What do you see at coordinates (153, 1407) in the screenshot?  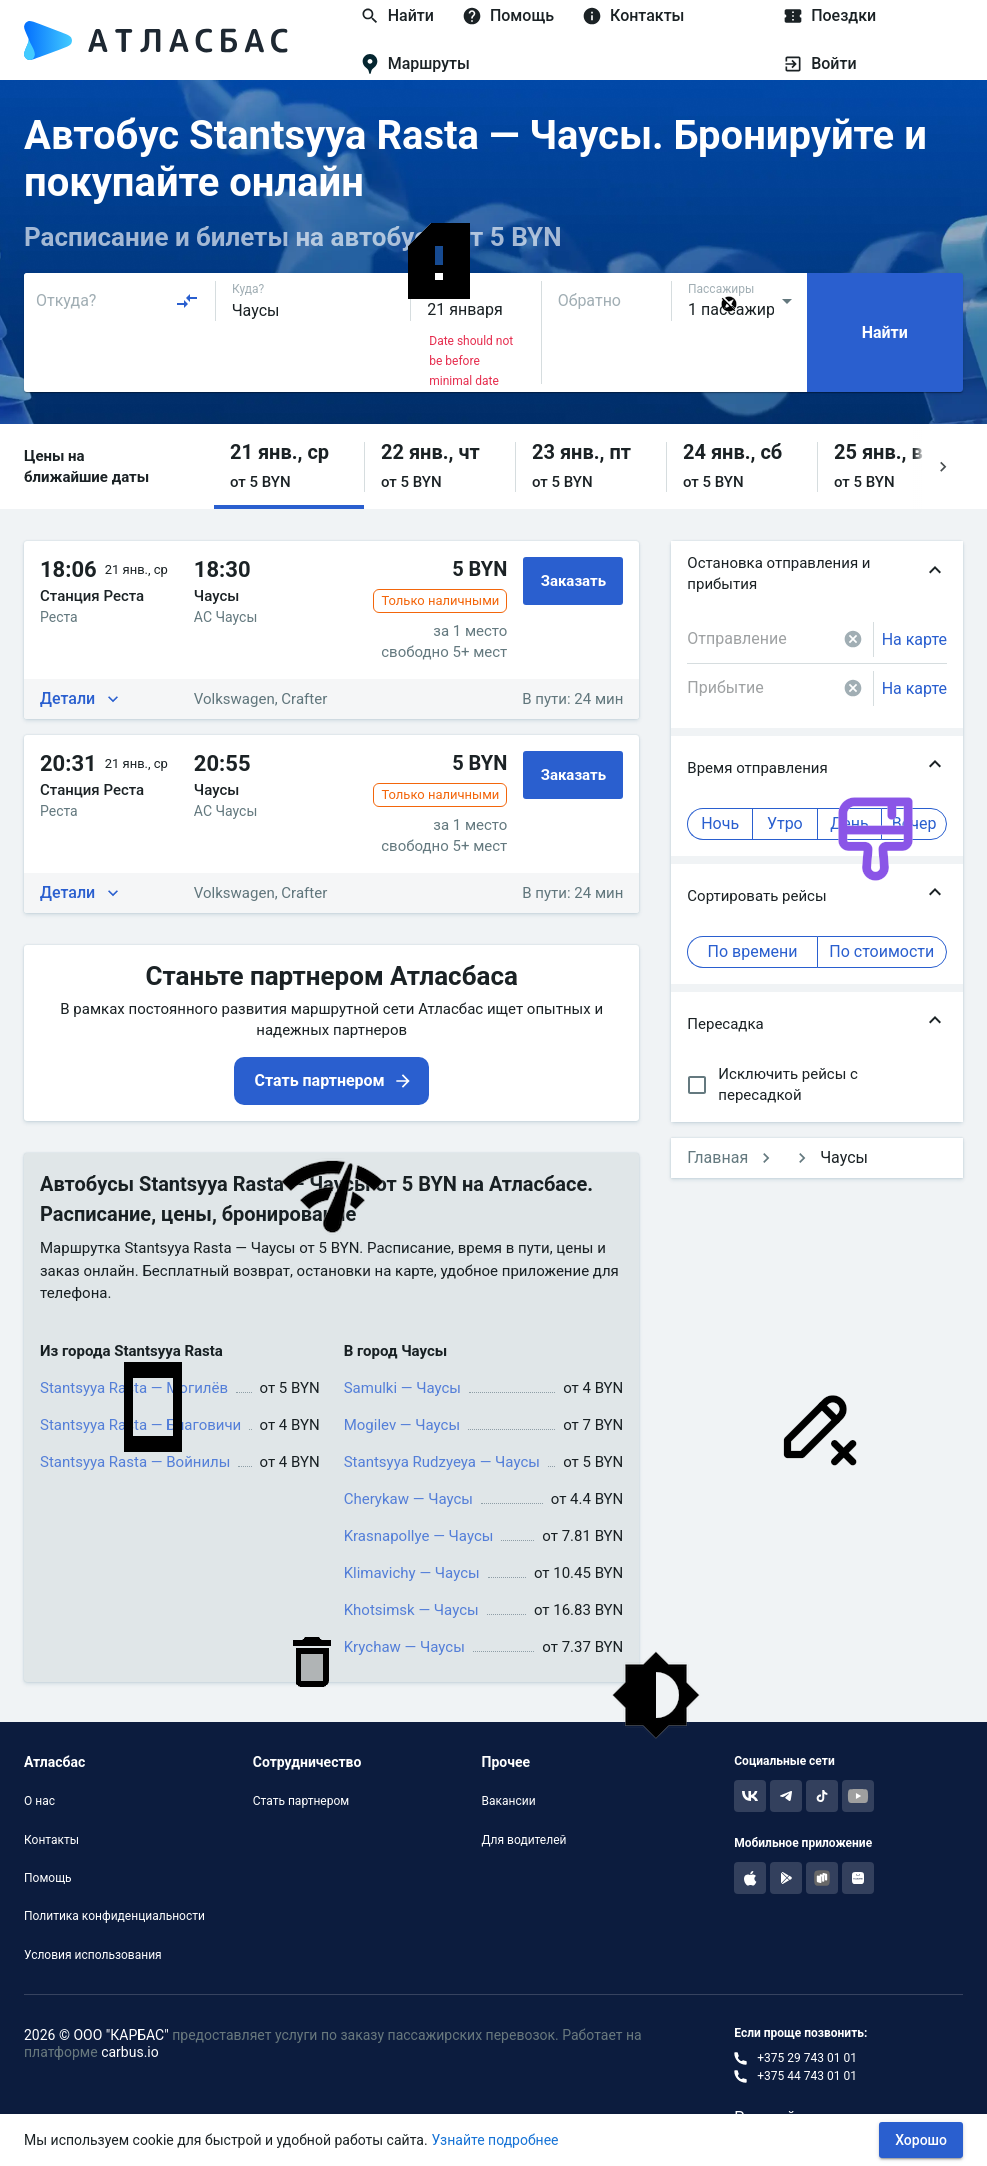 I see `set this device as primary phone` at bounding box center [153, 1407].